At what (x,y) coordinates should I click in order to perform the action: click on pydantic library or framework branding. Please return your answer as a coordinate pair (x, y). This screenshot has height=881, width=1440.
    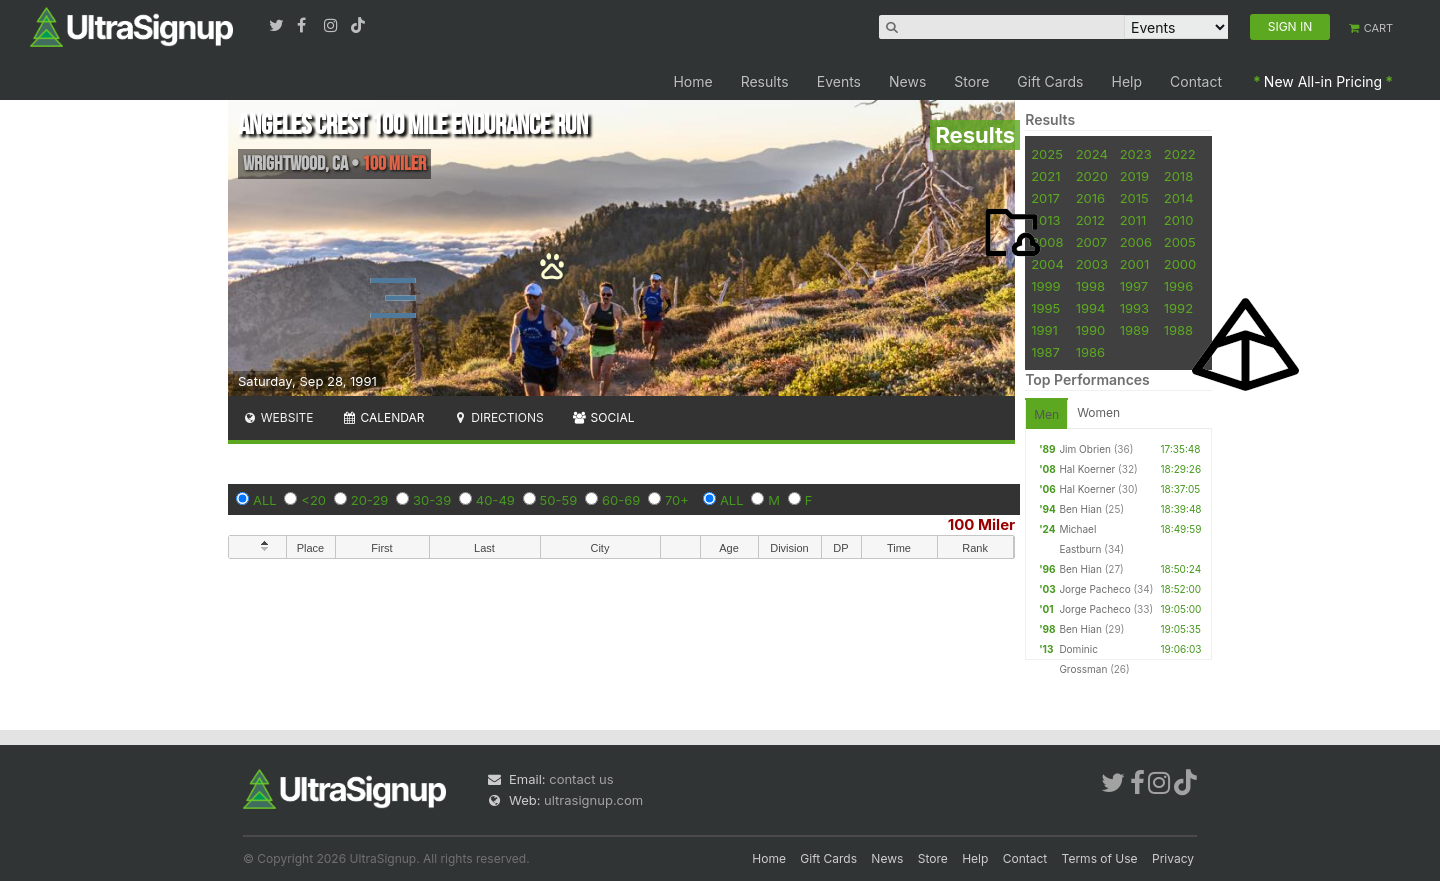
    Looking at the image, I should click on (1245, 344).